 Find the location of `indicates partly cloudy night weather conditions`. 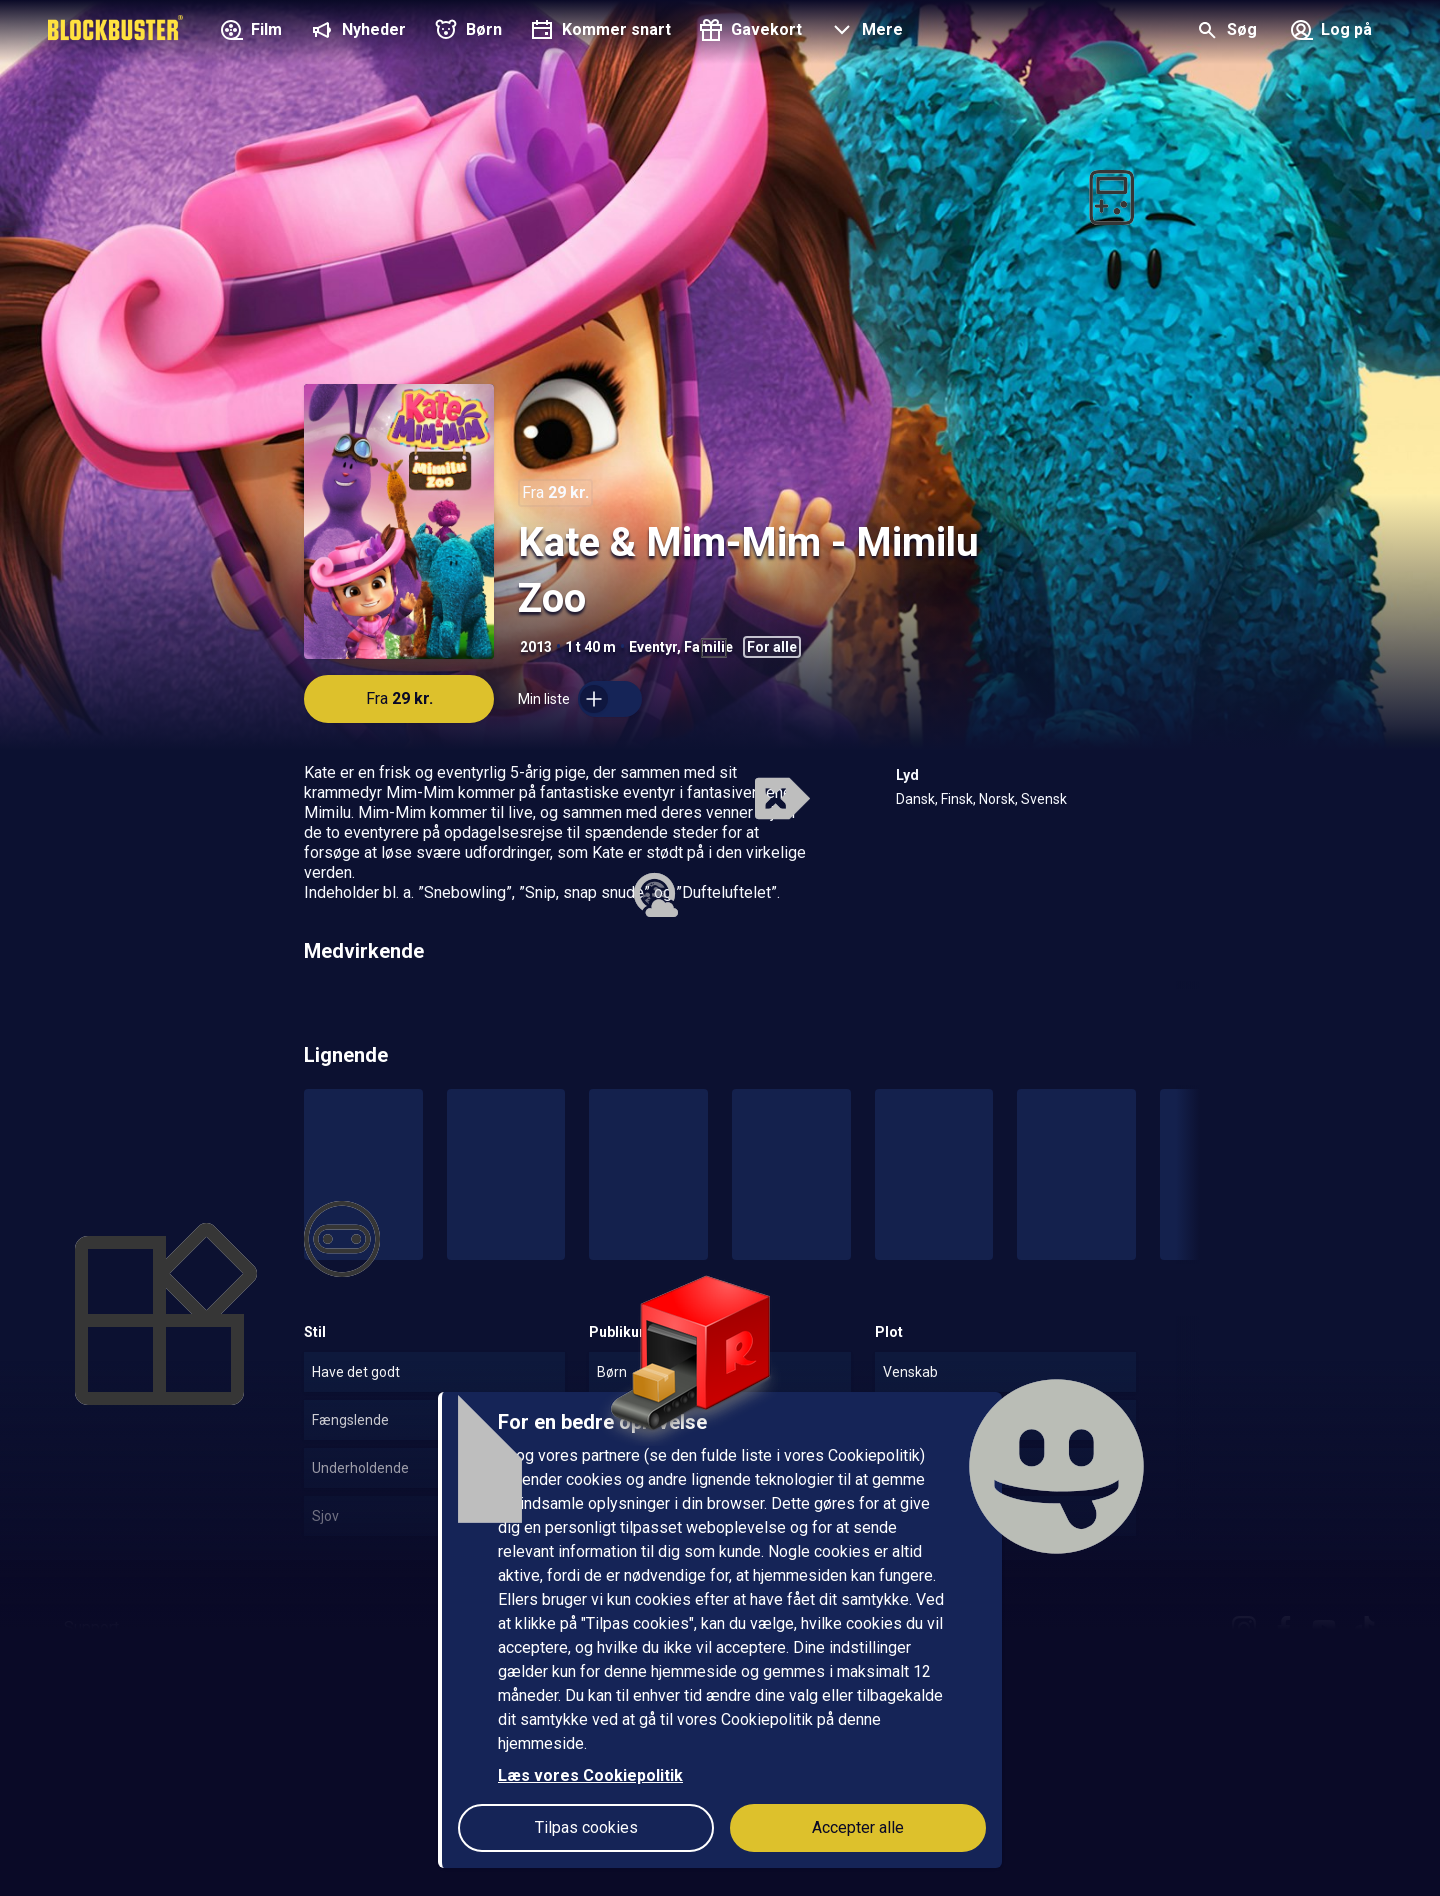

indicates partly cloudy night weather conditions is located at coordinates (654, 893).